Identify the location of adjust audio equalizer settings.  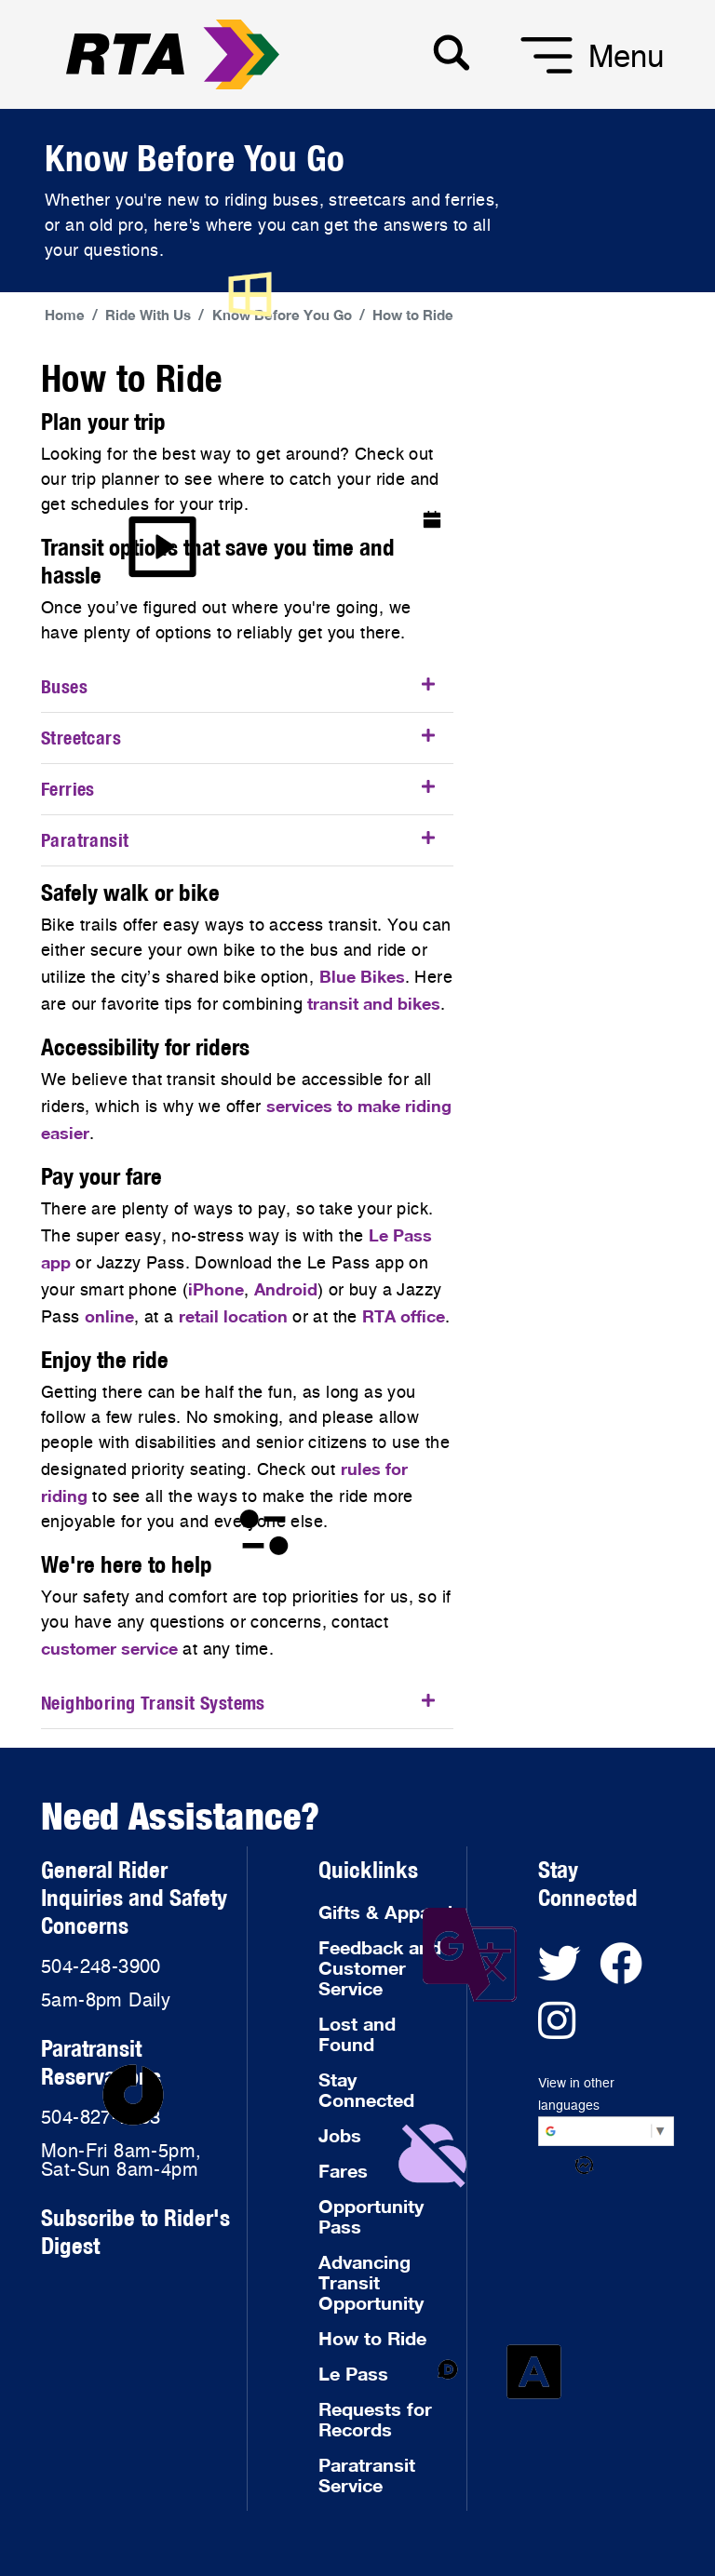
(263, 1532).